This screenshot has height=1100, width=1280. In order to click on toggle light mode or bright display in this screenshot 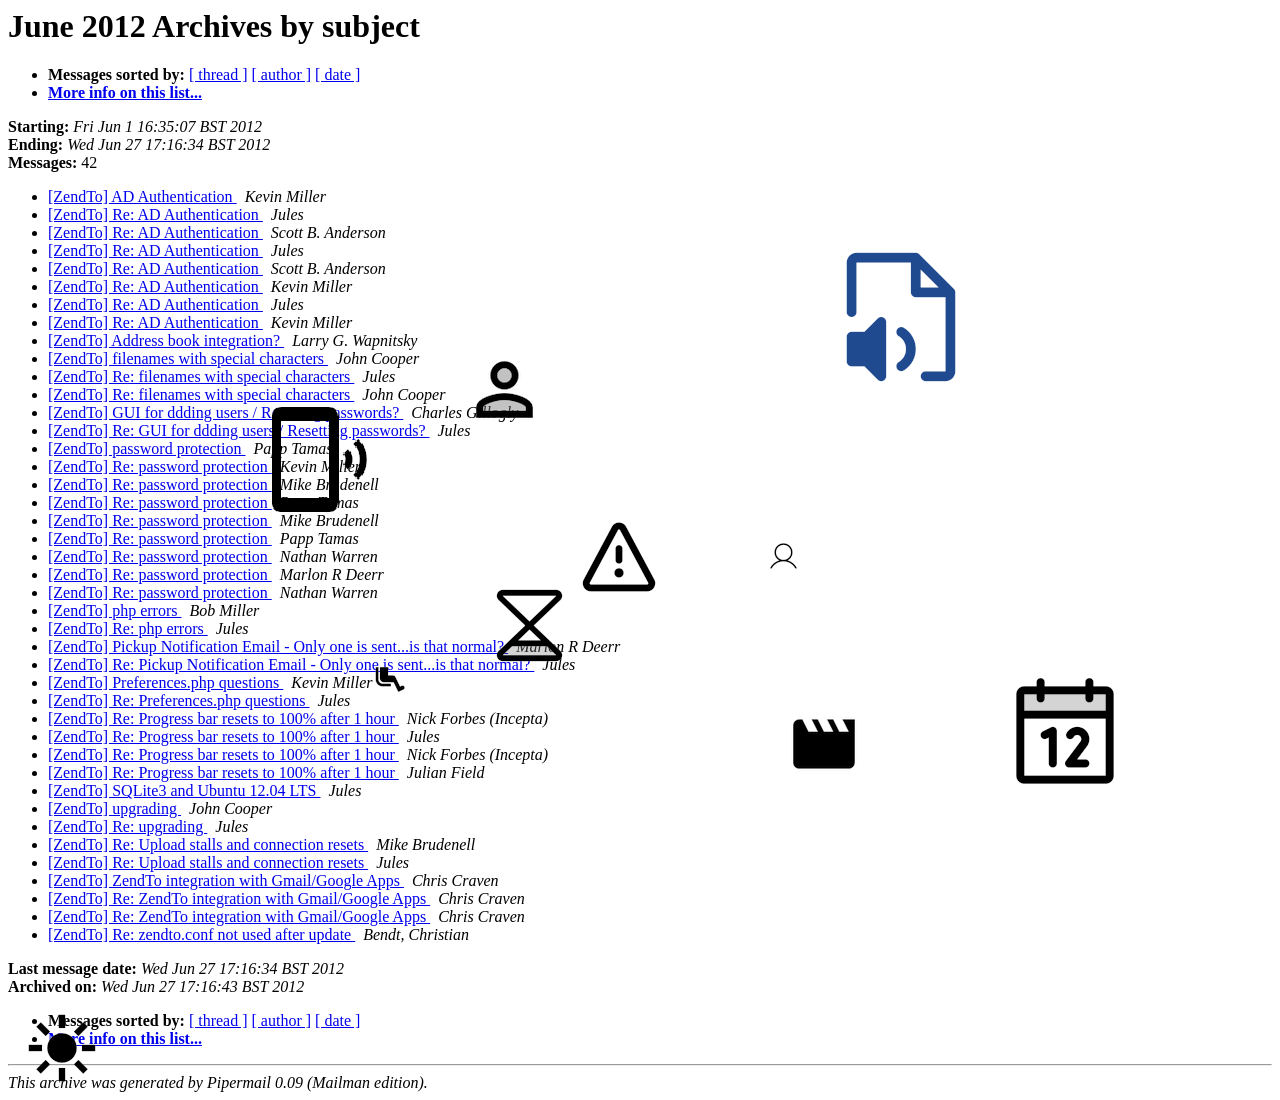, I will do `click(62, 1048)`.